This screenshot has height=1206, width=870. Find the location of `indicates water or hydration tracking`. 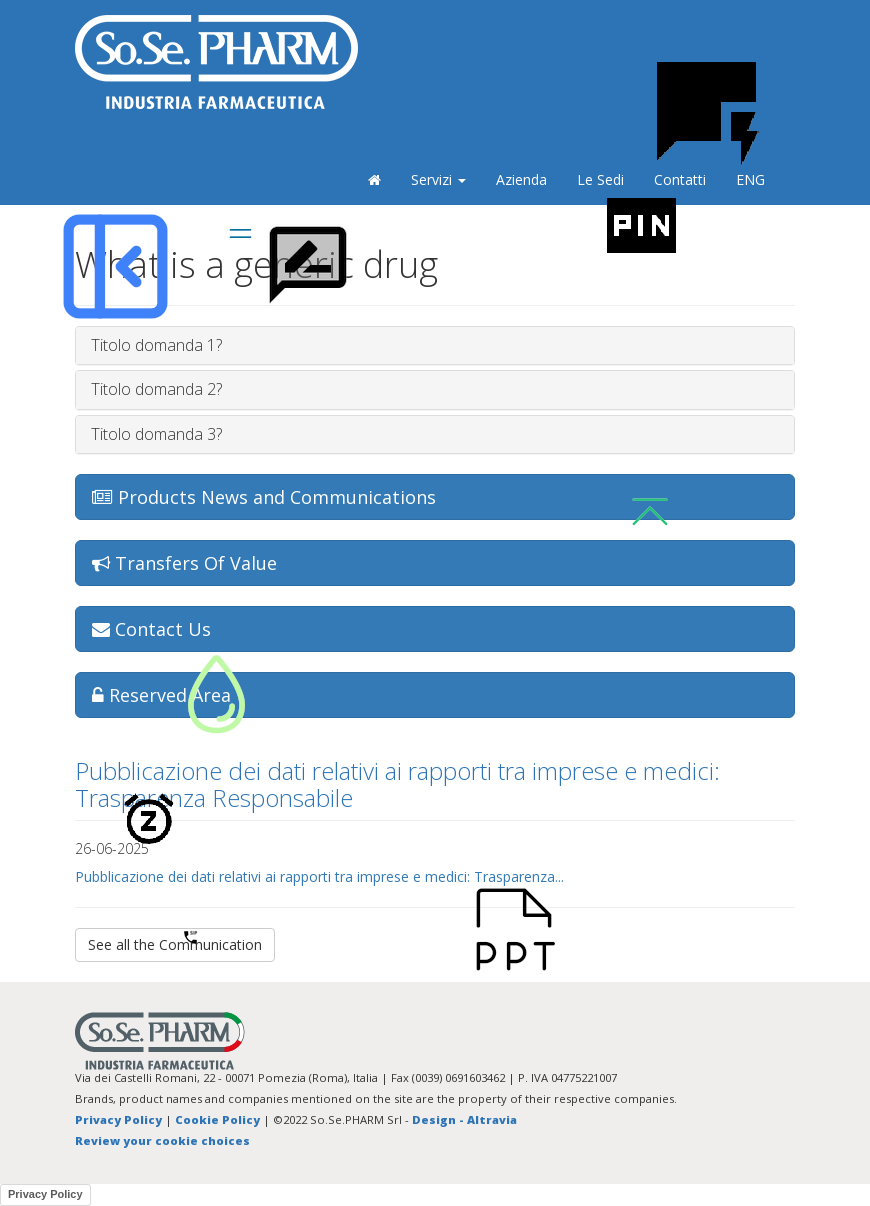

indicates water or hydration tracking is located at coordinates (216, 693).